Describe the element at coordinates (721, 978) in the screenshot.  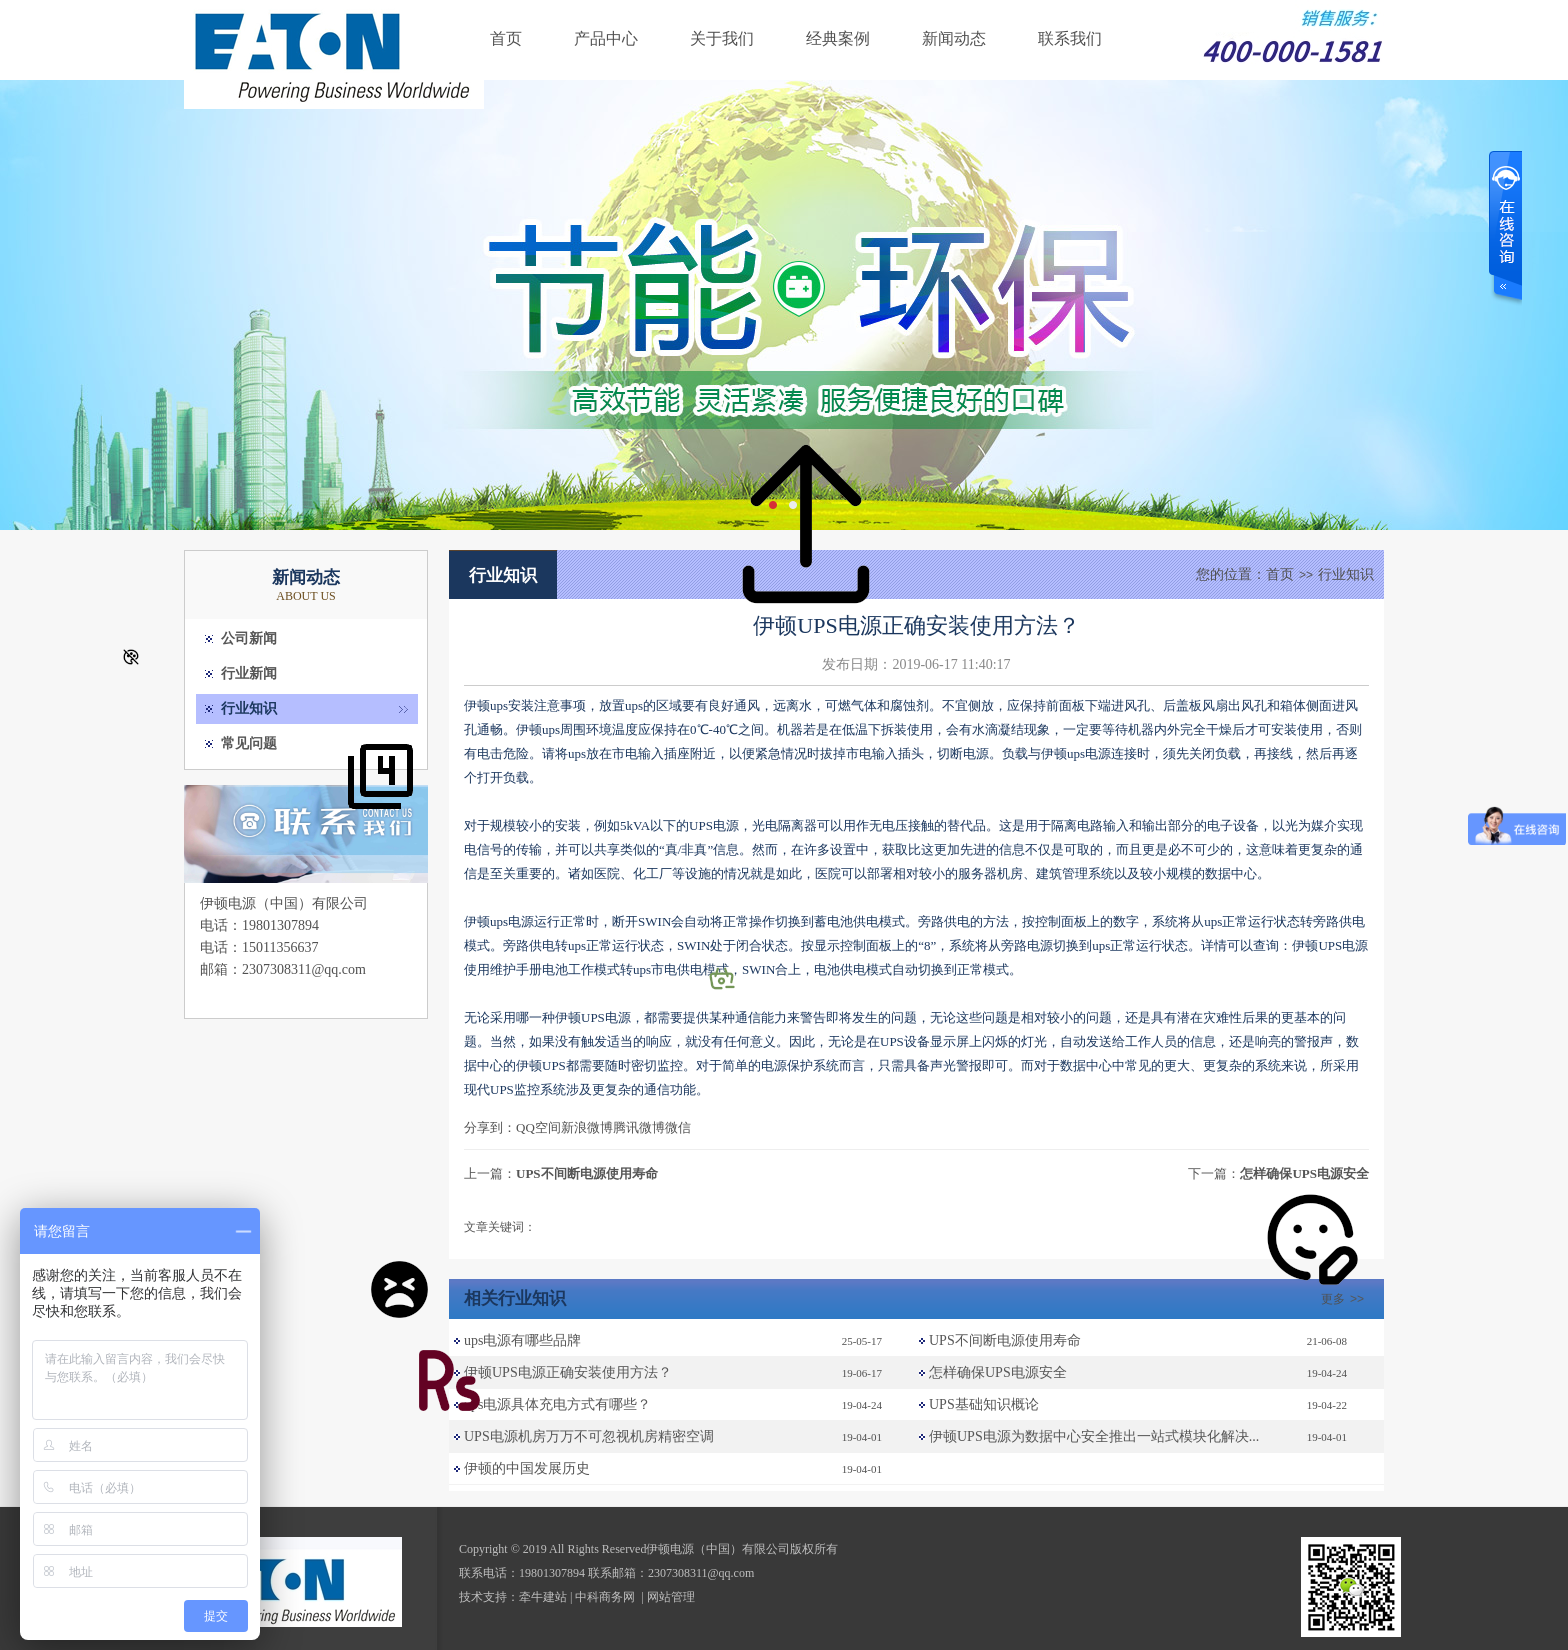
I see `remove item from basket` at that location.